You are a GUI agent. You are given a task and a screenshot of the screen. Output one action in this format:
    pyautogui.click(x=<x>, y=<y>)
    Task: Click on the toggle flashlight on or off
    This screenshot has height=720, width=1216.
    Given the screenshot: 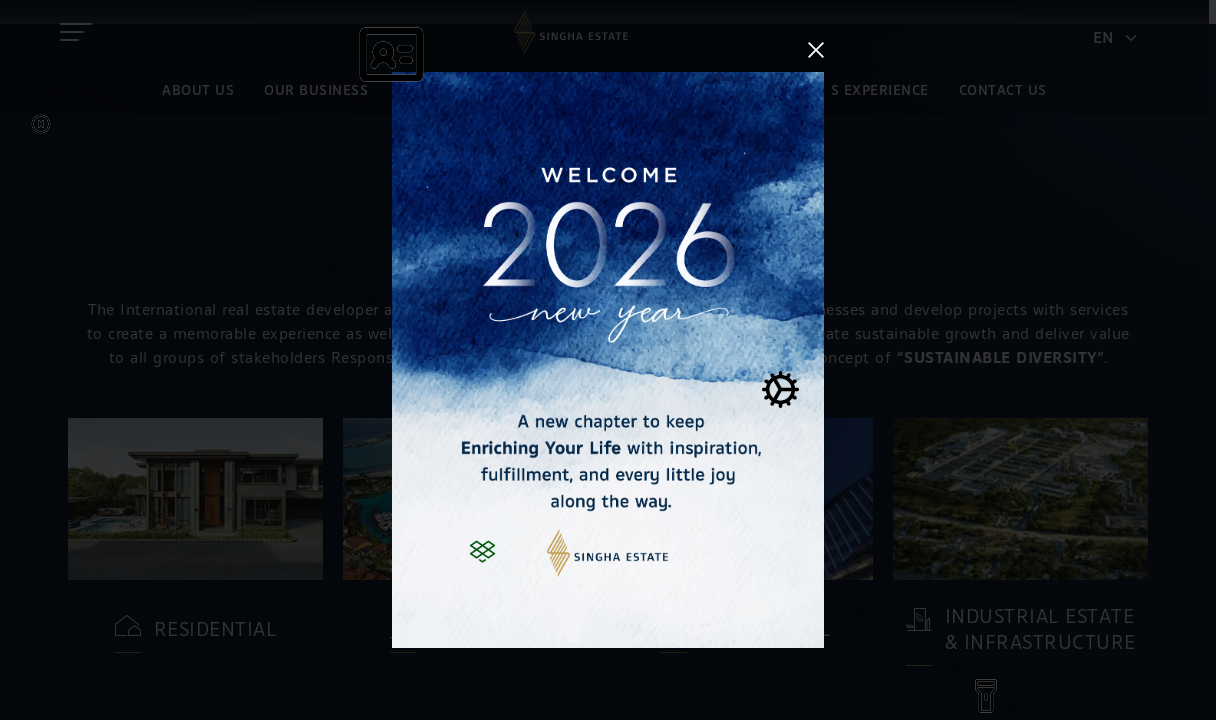 What is the action you would take?
    pyautogui.click(x=986, y=696)
    